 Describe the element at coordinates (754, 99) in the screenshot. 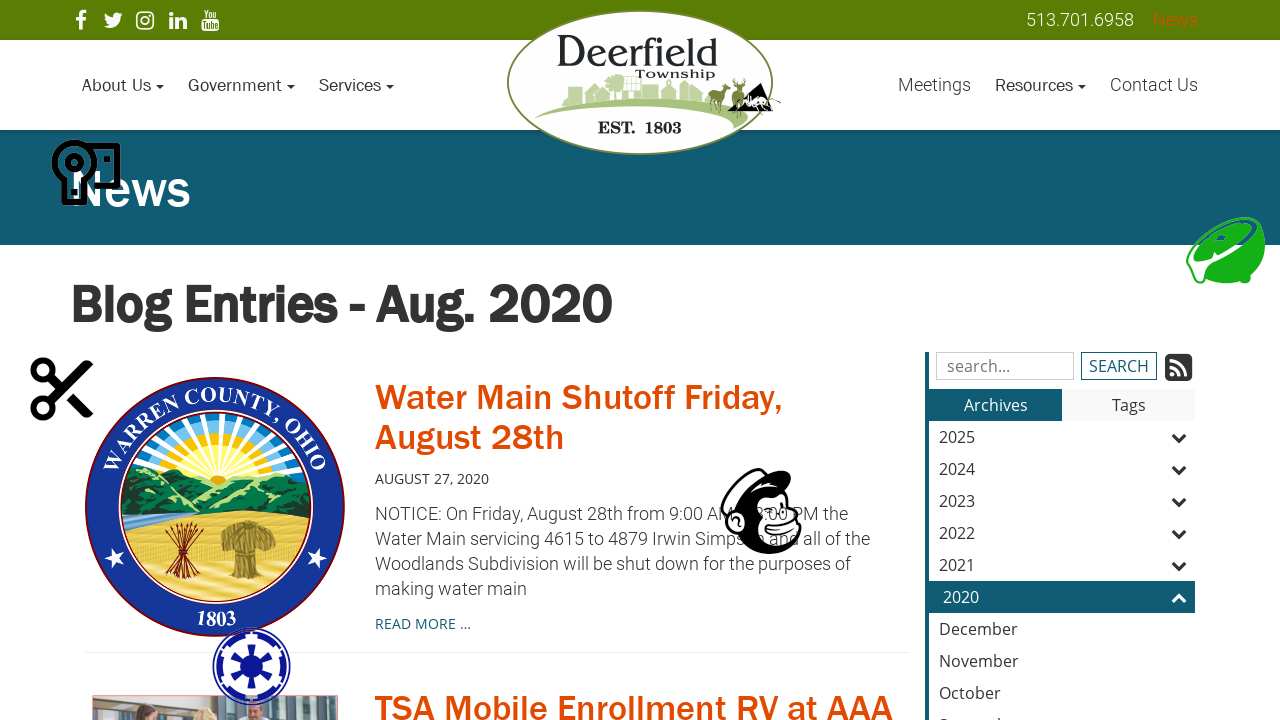

I see `apache ant build tool logo` at that location.